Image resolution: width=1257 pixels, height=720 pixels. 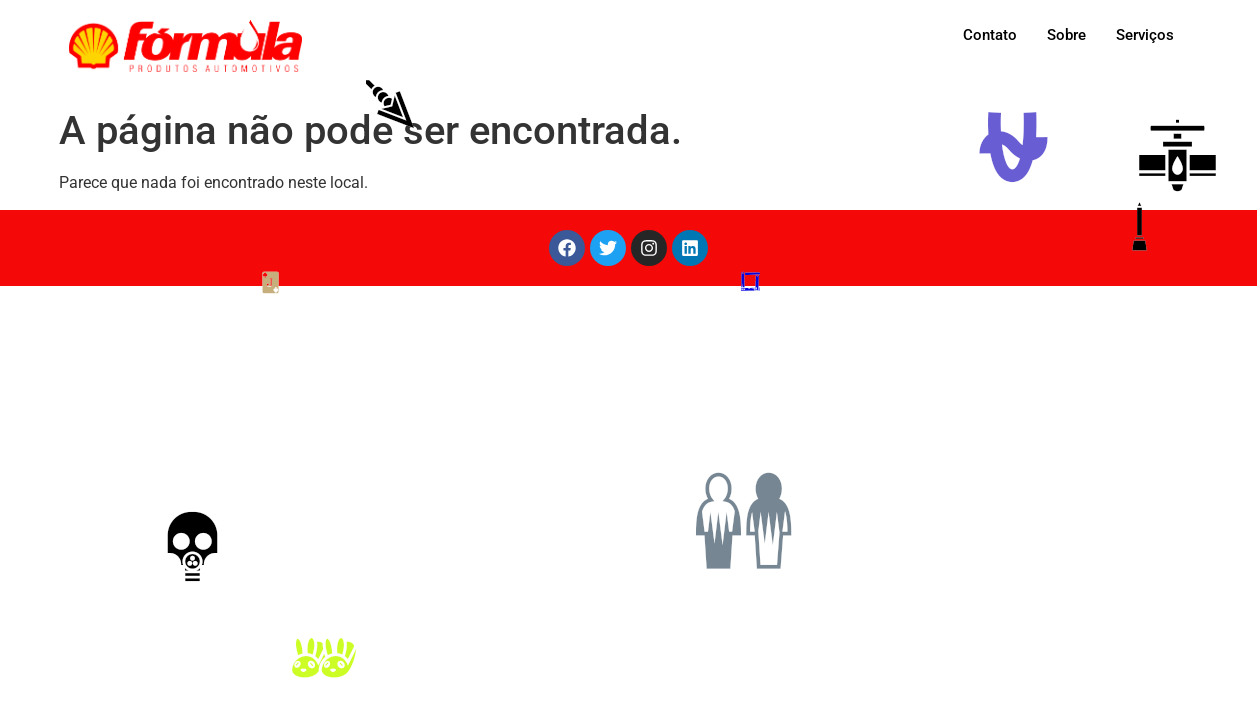 I want to click on swap character or avatar body, so click(x=744, y=521).